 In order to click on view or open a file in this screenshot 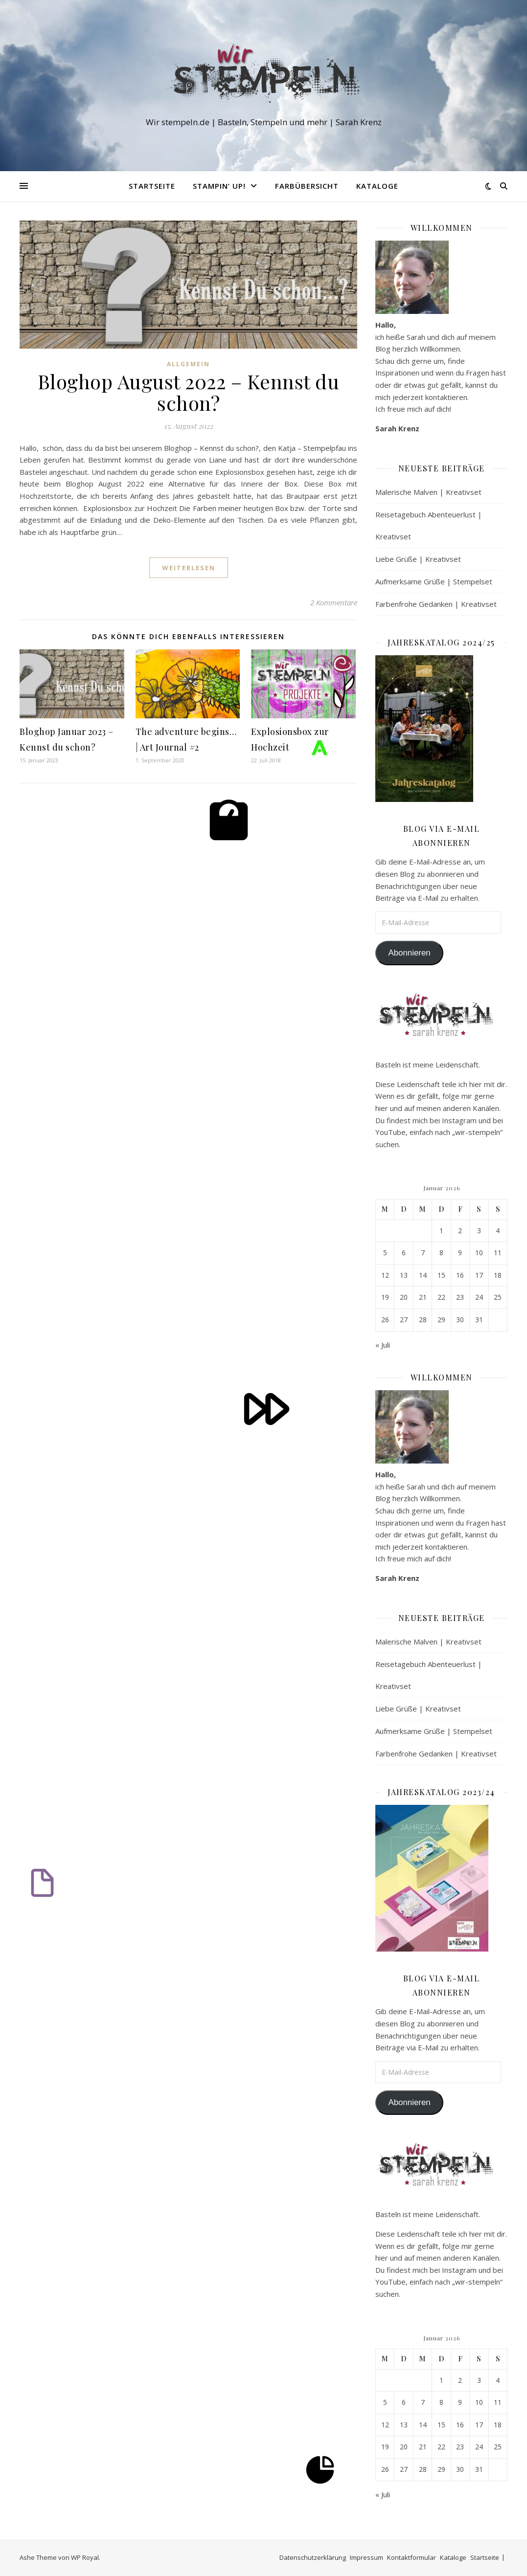, I will do `click(42, 1883)`.